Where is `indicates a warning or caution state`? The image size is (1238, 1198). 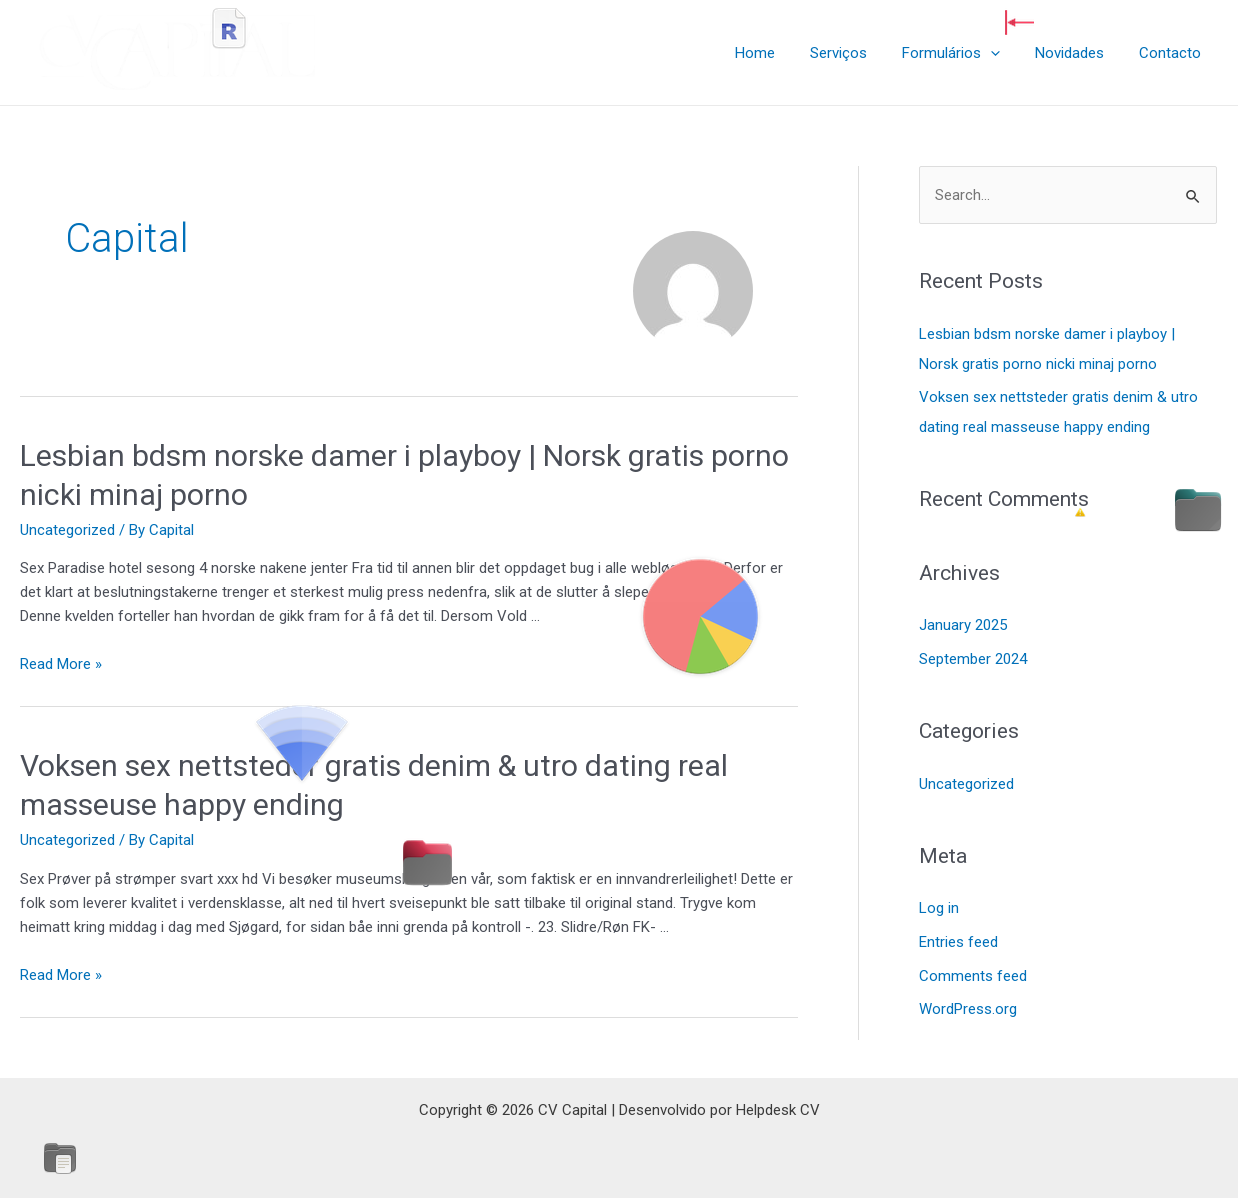 indicates a warning or caution state is located at coordinates (1073, 521).